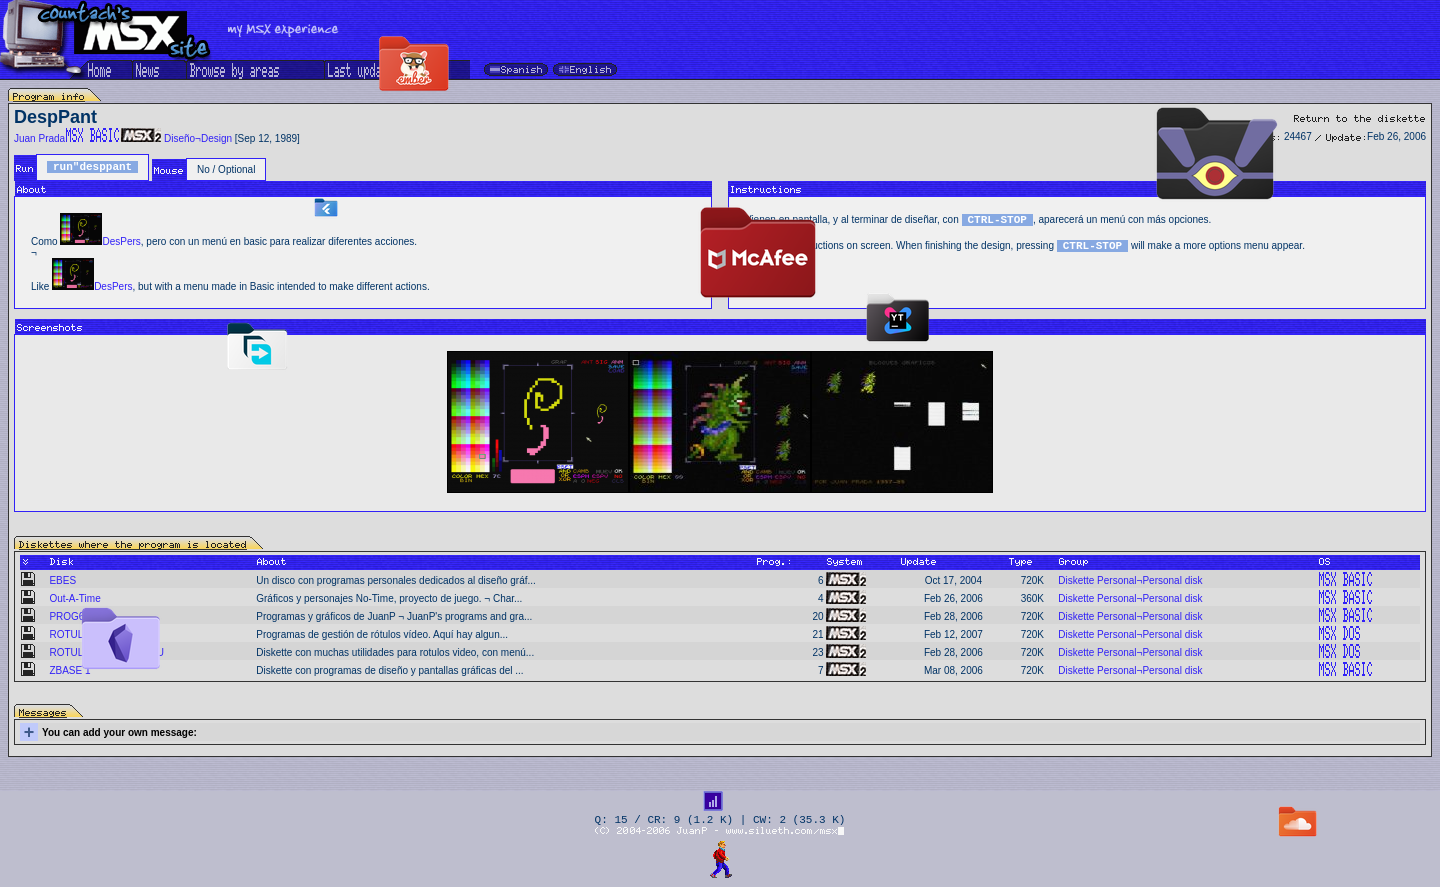 The height and width of the screenshot is (887, 1440). What do you see at coordinates (897, 318) in the screenshot?
I see `open YouTrack project folder` at bounding box center [897, 318].